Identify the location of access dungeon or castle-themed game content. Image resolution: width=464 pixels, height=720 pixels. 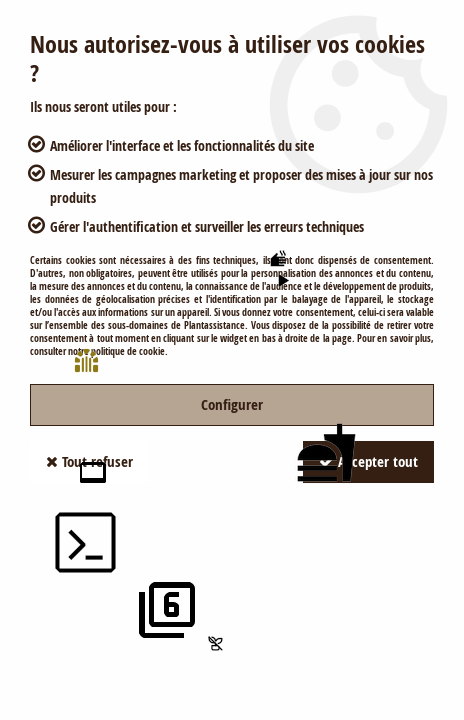
(86, 360).